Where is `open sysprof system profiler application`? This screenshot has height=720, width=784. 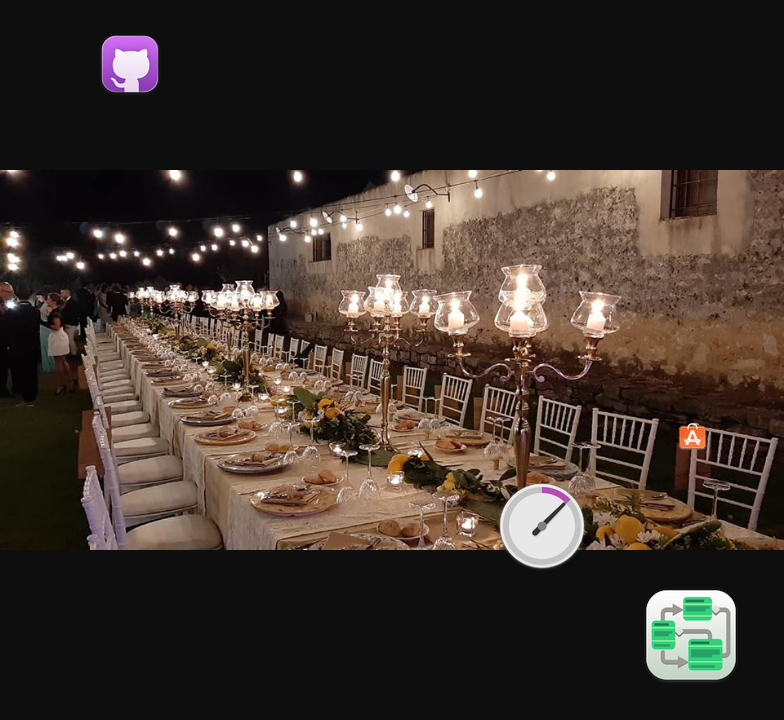 open sysprof system profiler application is located at coordinates (542, 526).